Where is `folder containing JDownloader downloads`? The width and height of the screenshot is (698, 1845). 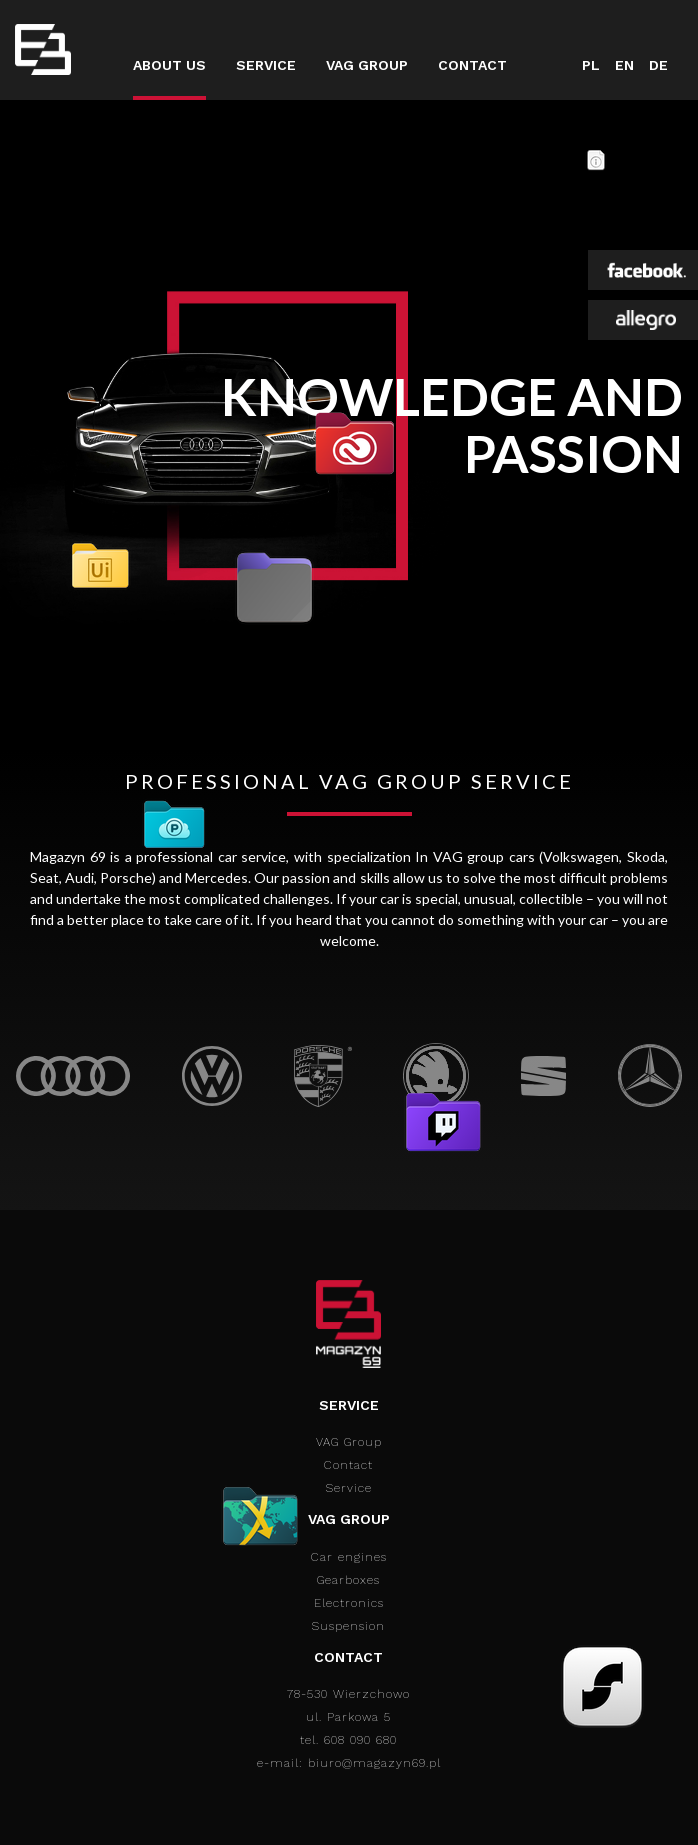 folder containing JDownloader downloads is located at coordinates (260, 1518).